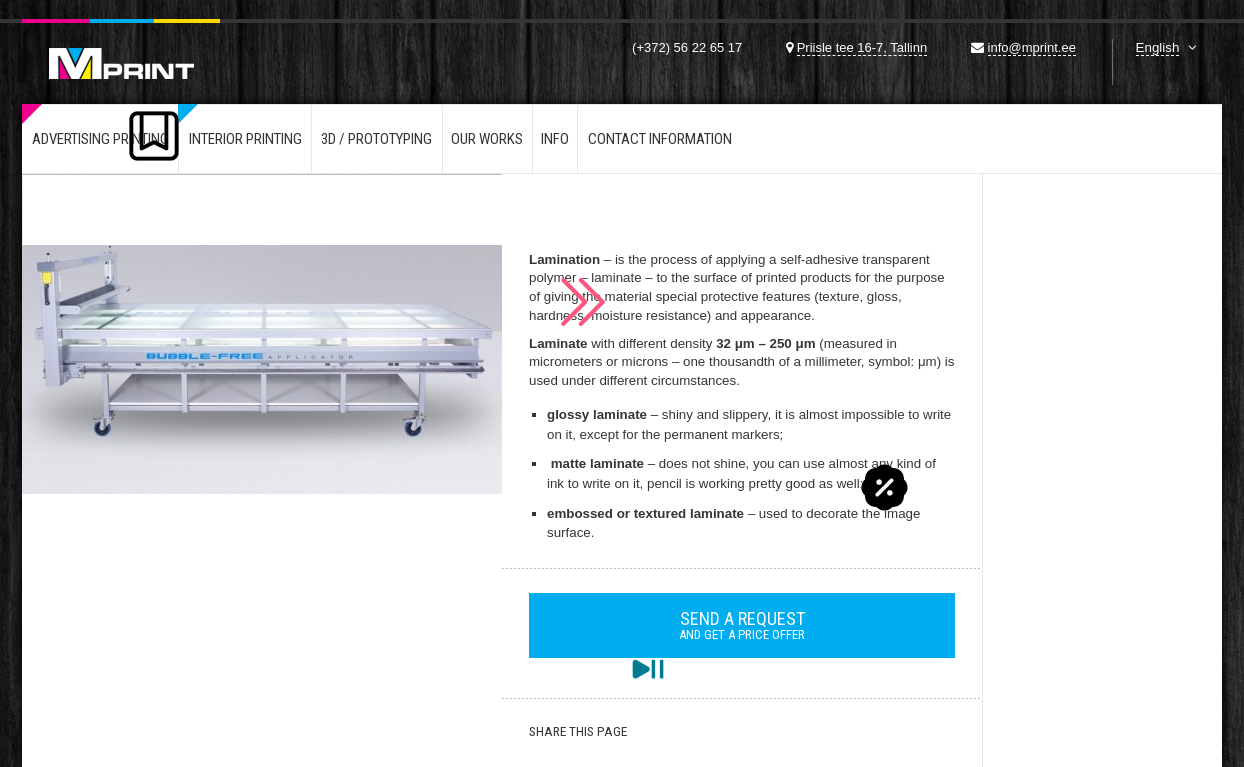 Image resolution: width=1244 pixels, height=767 pixels. I want to click on save this item to your bookmarks, so click(154, 136).